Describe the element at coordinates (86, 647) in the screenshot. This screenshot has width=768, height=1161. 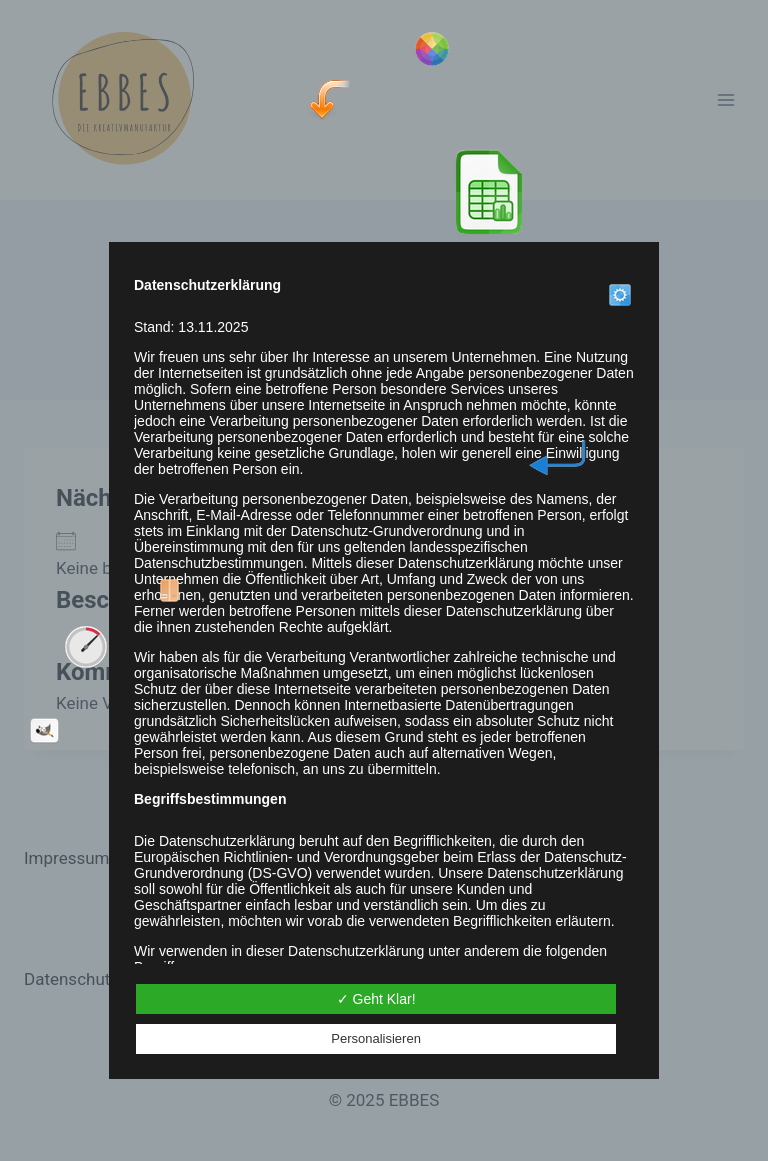
I see `open sysprof system profiler application` at that location.